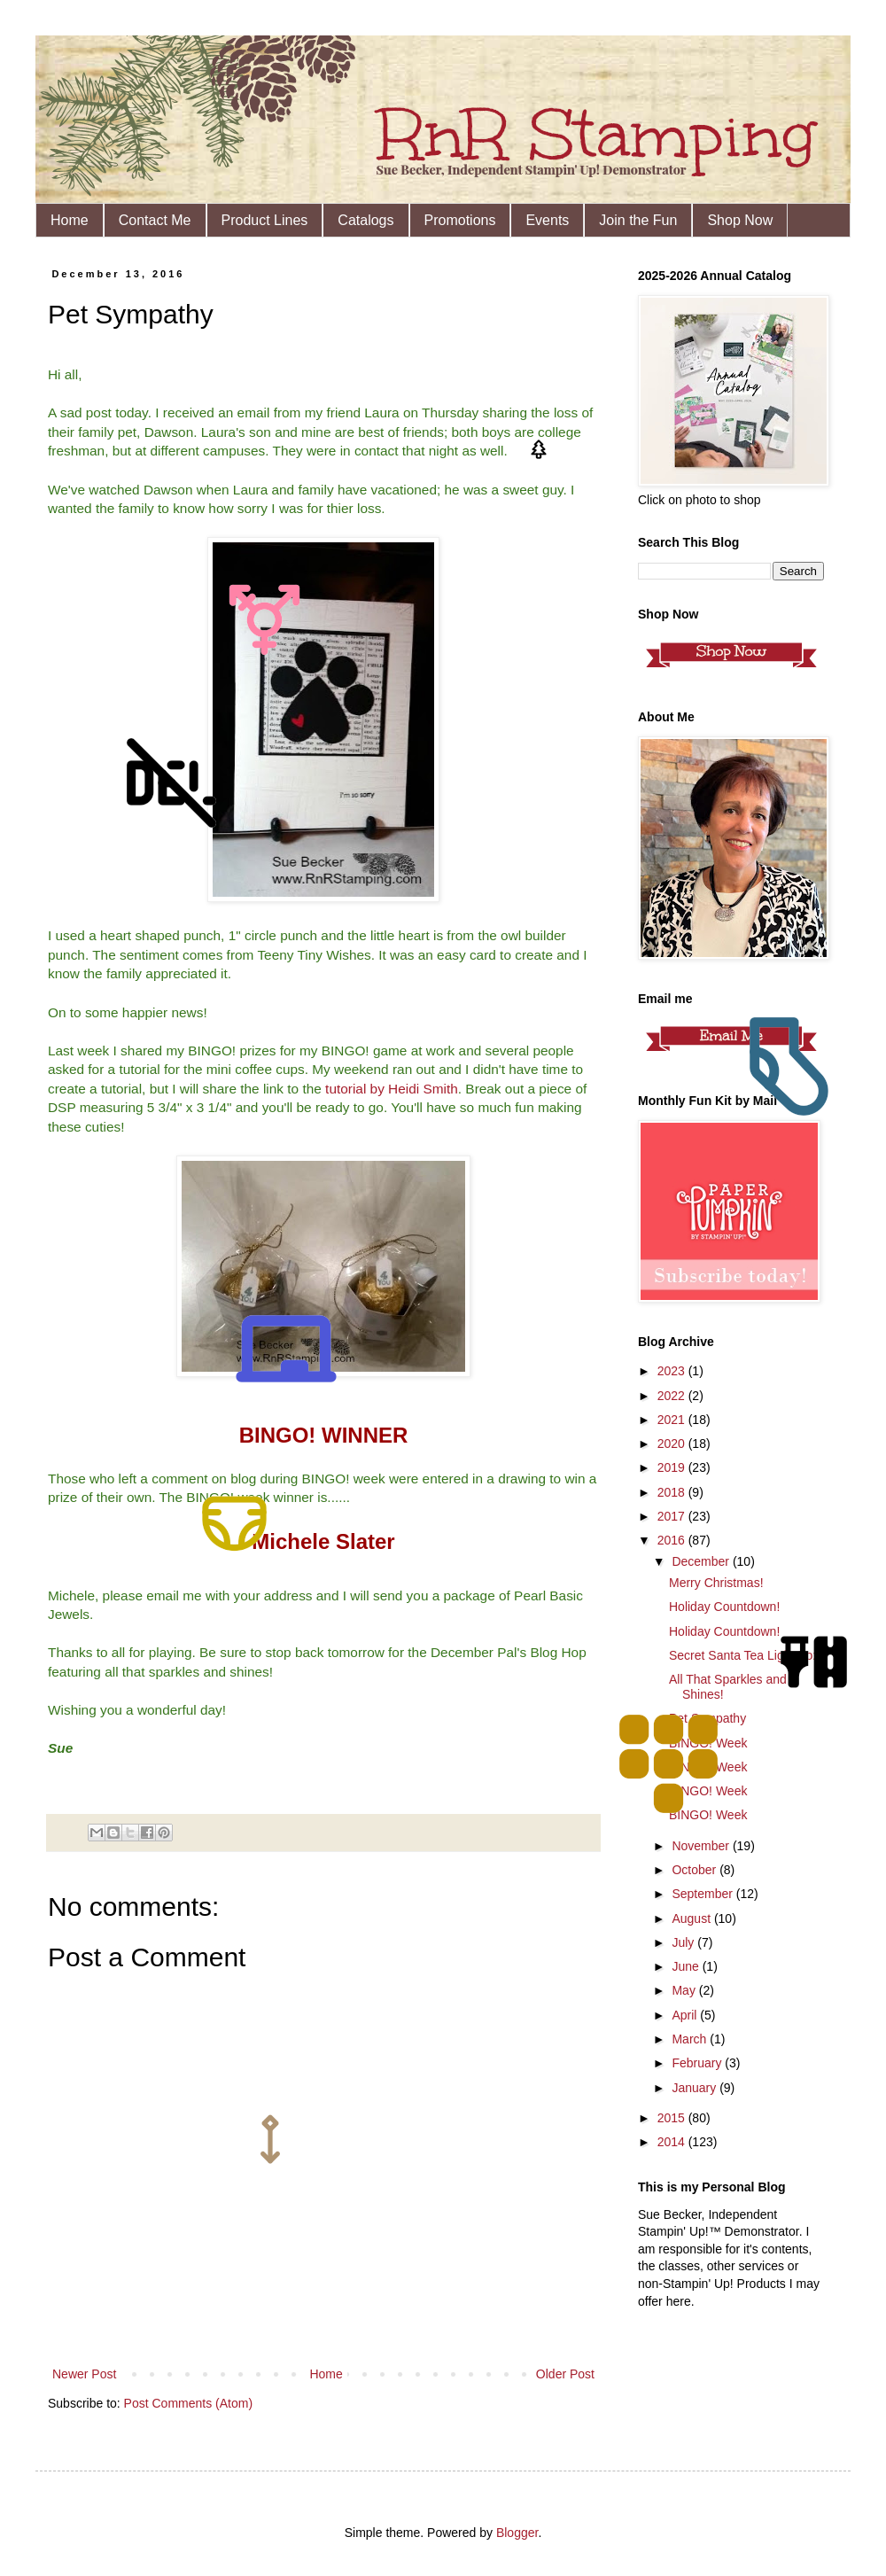 The width and height of the screenshot is (886, 2576). I want to click on open the phone dialpad, so click(668, 1763).